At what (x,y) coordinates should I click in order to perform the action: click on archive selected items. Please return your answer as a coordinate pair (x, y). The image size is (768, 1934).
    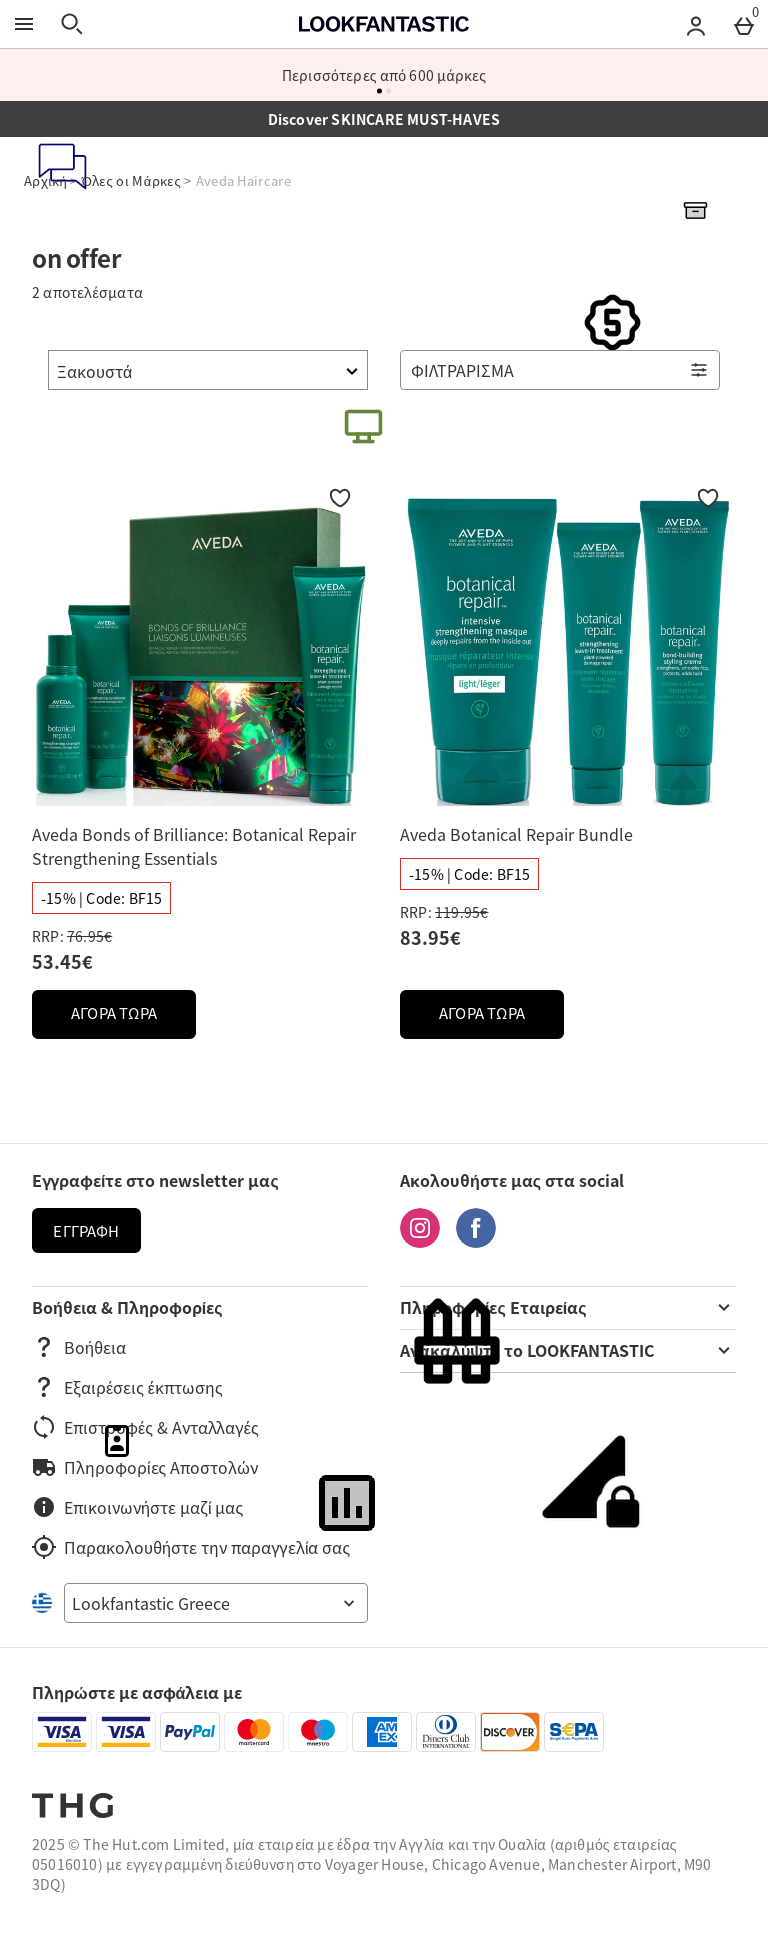
    Looking at the image, I should click on (695, 210).